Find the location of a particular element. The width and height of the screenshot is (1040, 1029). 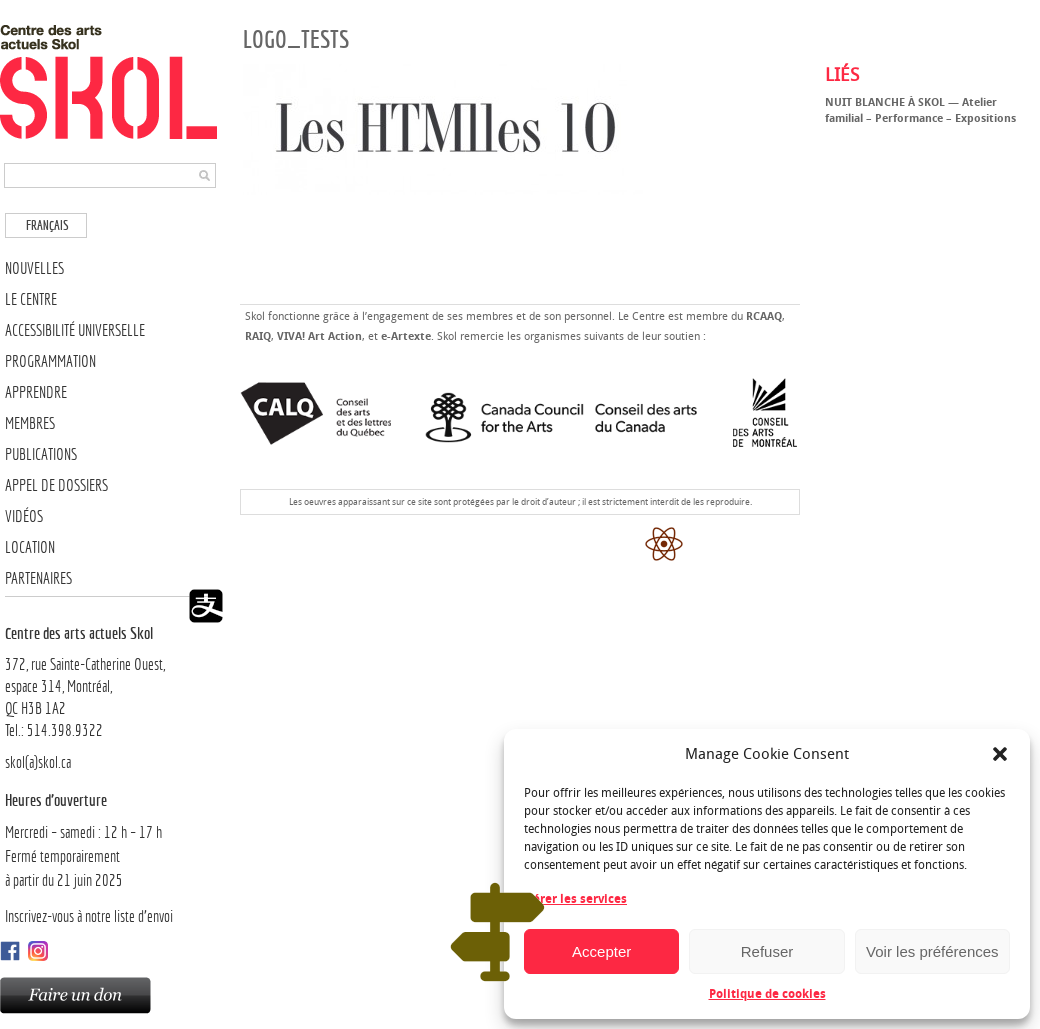

pay with Alipay is located at coordinates (206, 606).